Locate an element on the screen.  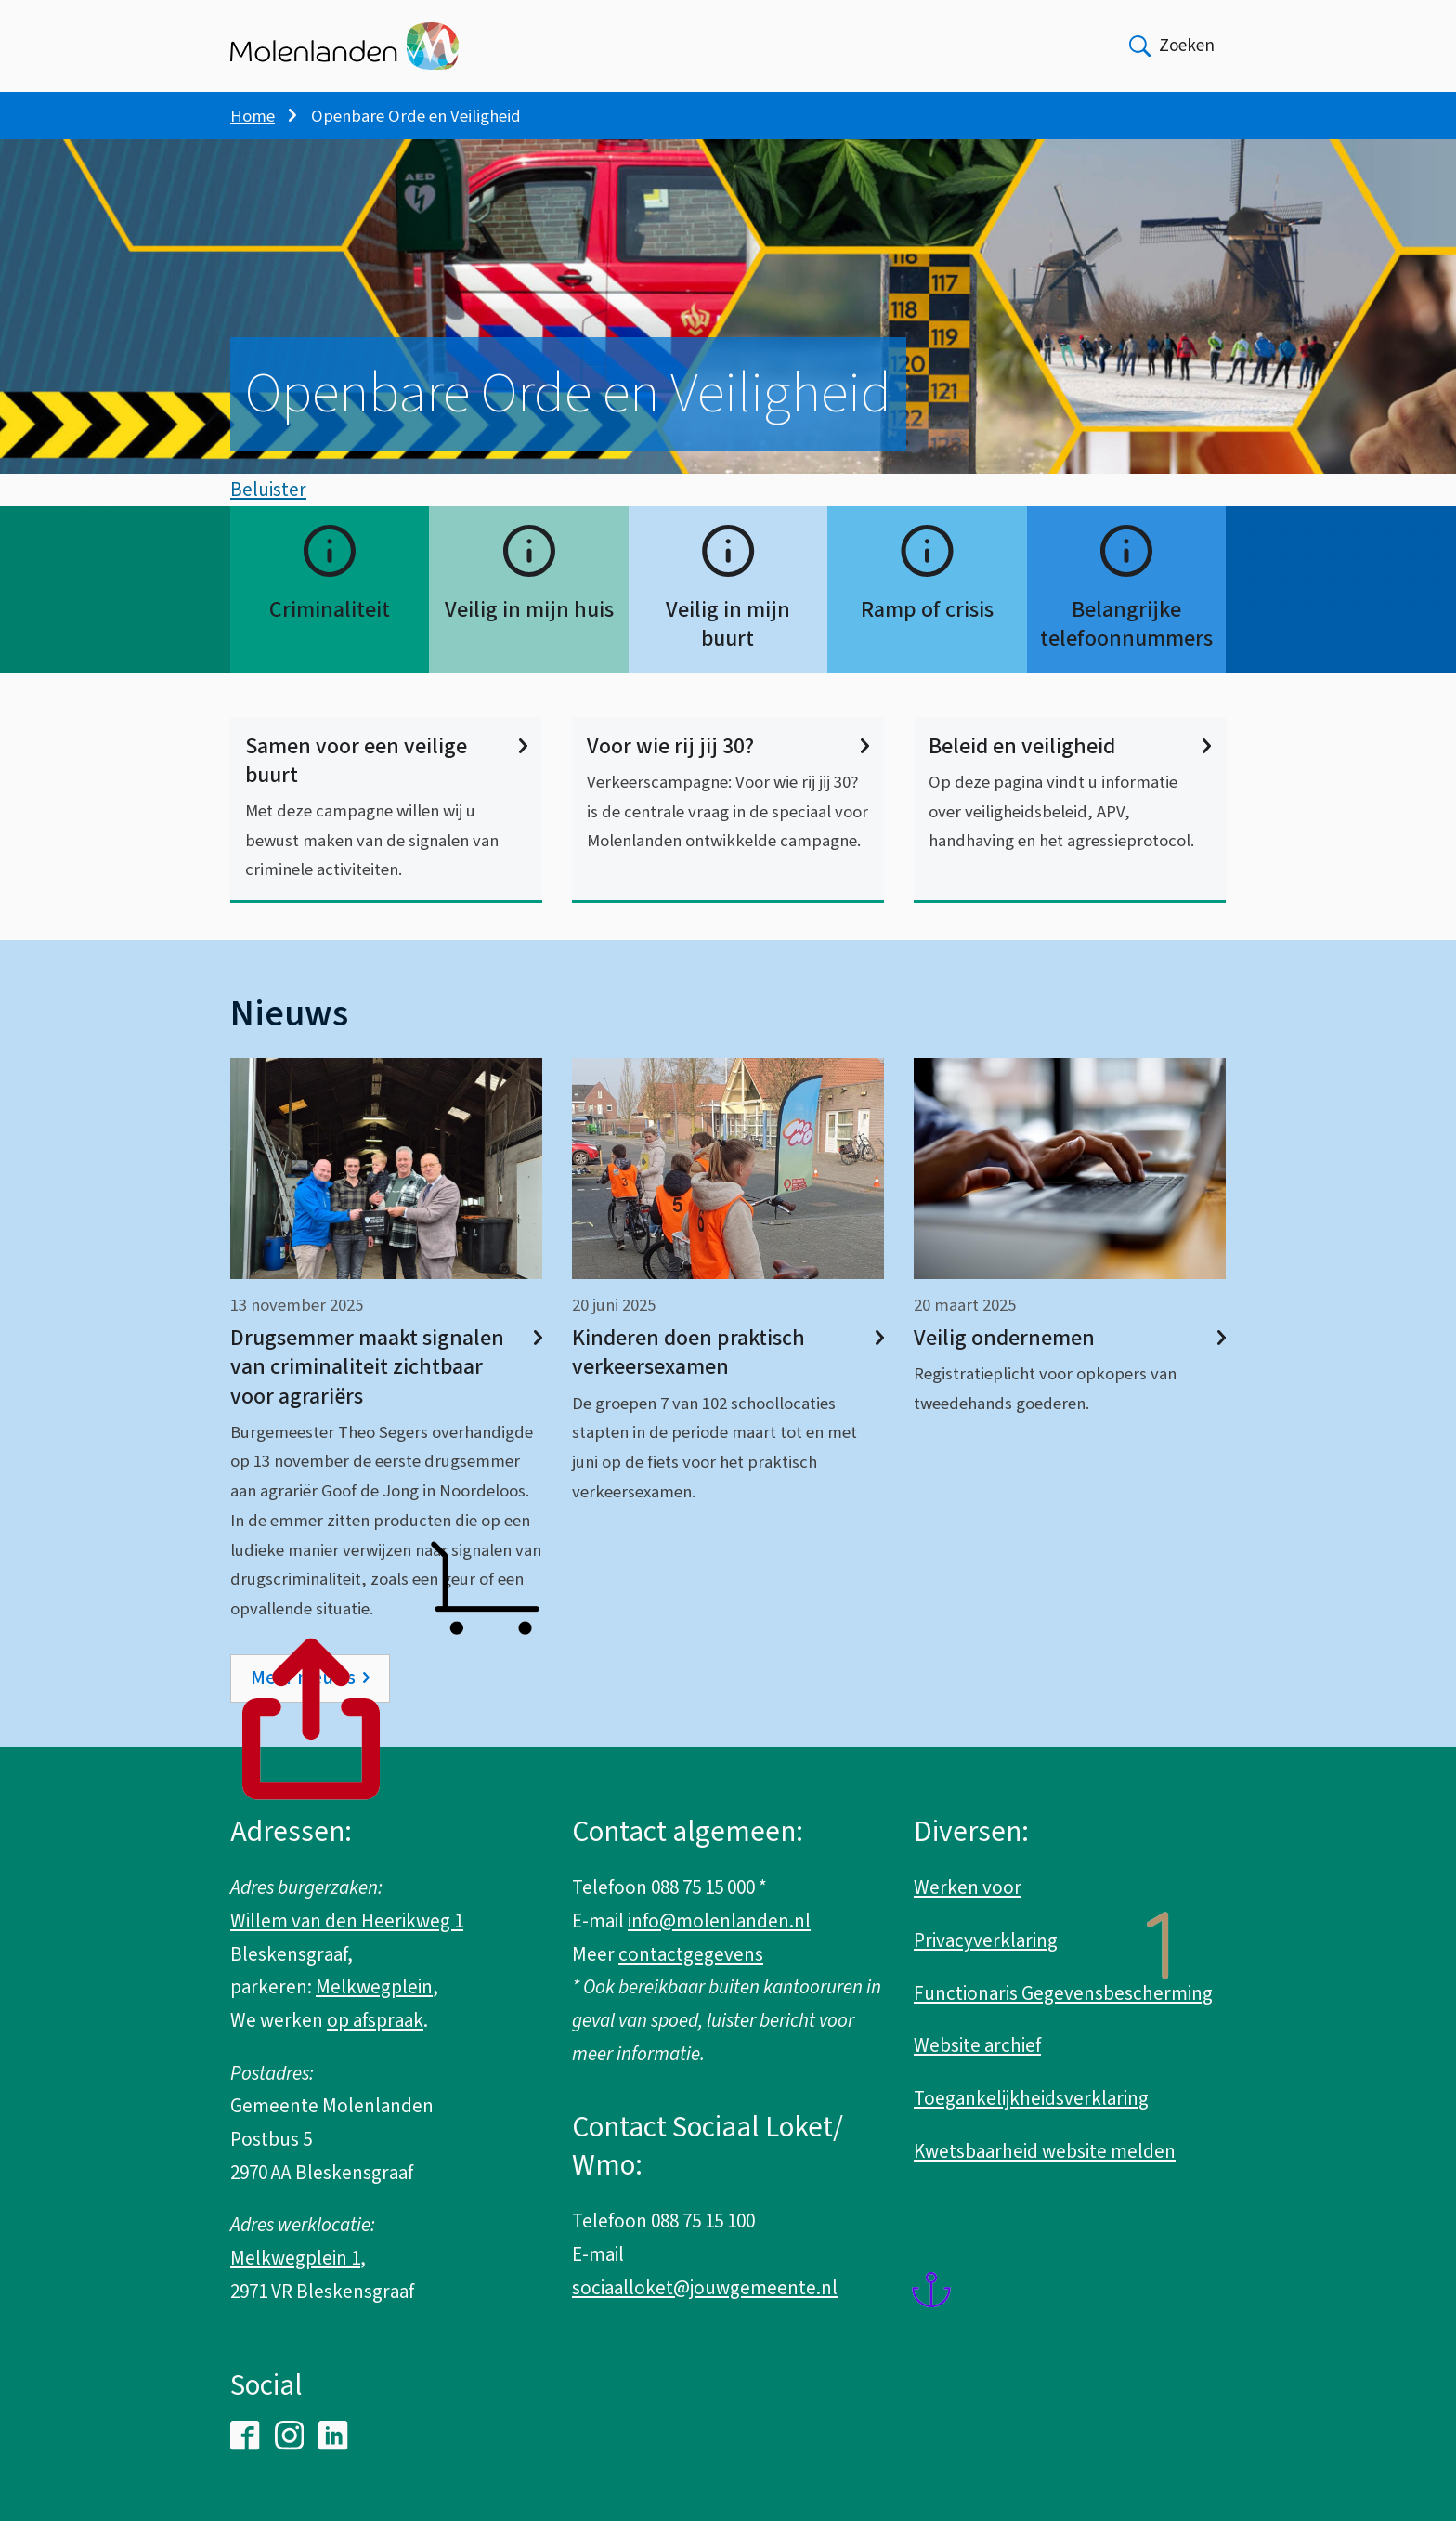
anchor link or element to a fixed position is located at coordinates (931, 2290).